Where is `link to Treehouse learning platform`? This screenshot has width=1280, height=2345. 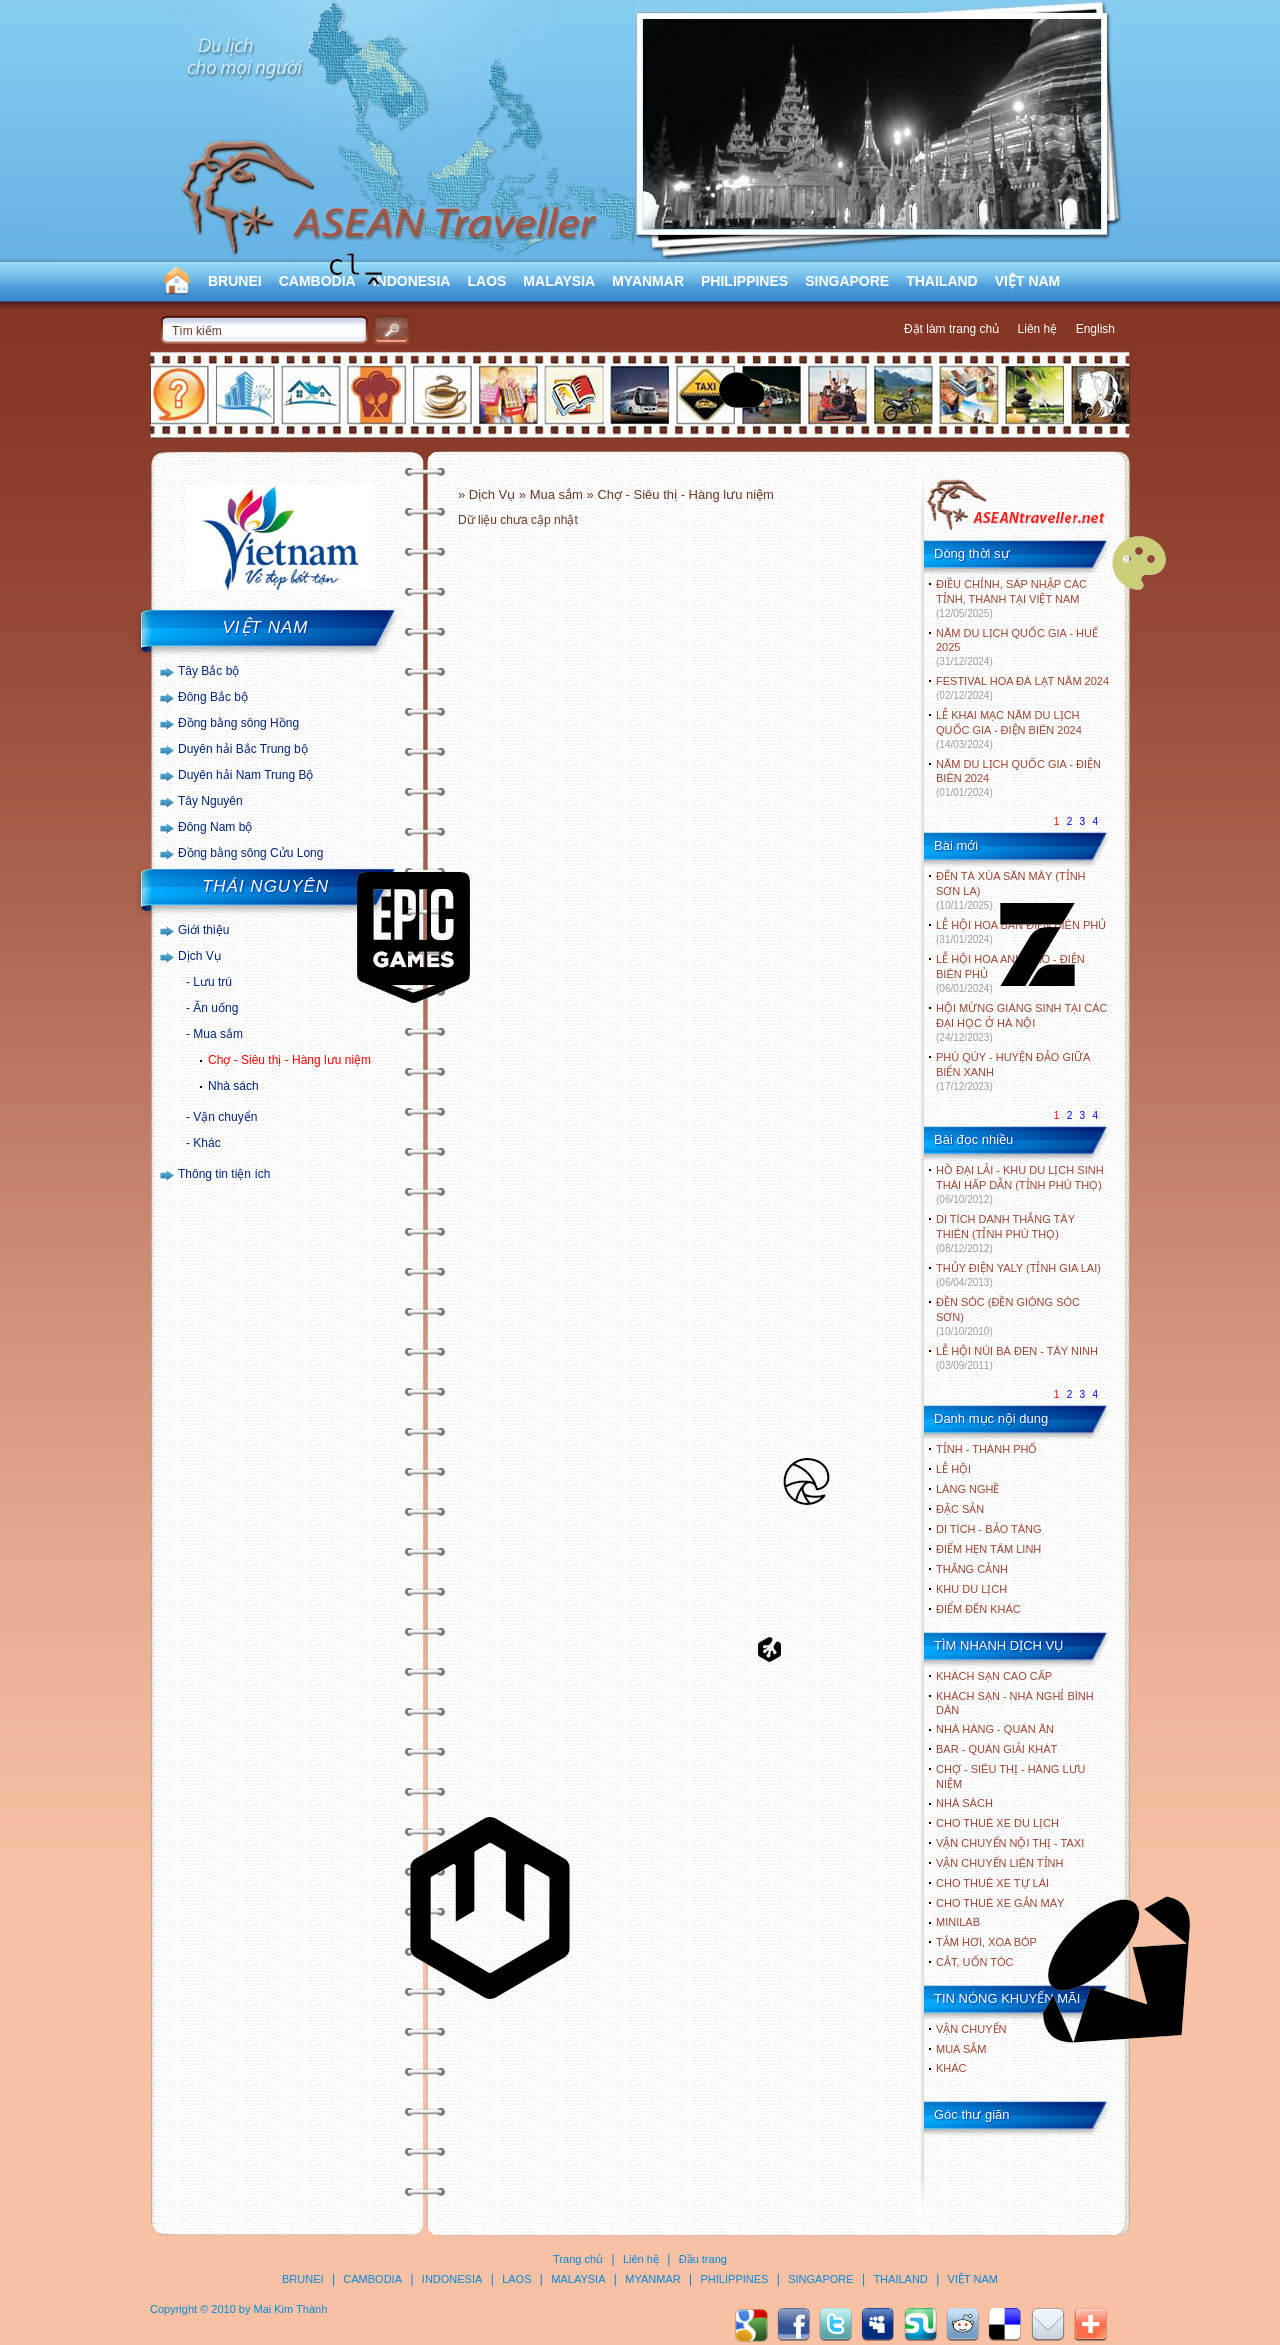
link to Treehouse learning platform is located at coordinates (769, 1649).